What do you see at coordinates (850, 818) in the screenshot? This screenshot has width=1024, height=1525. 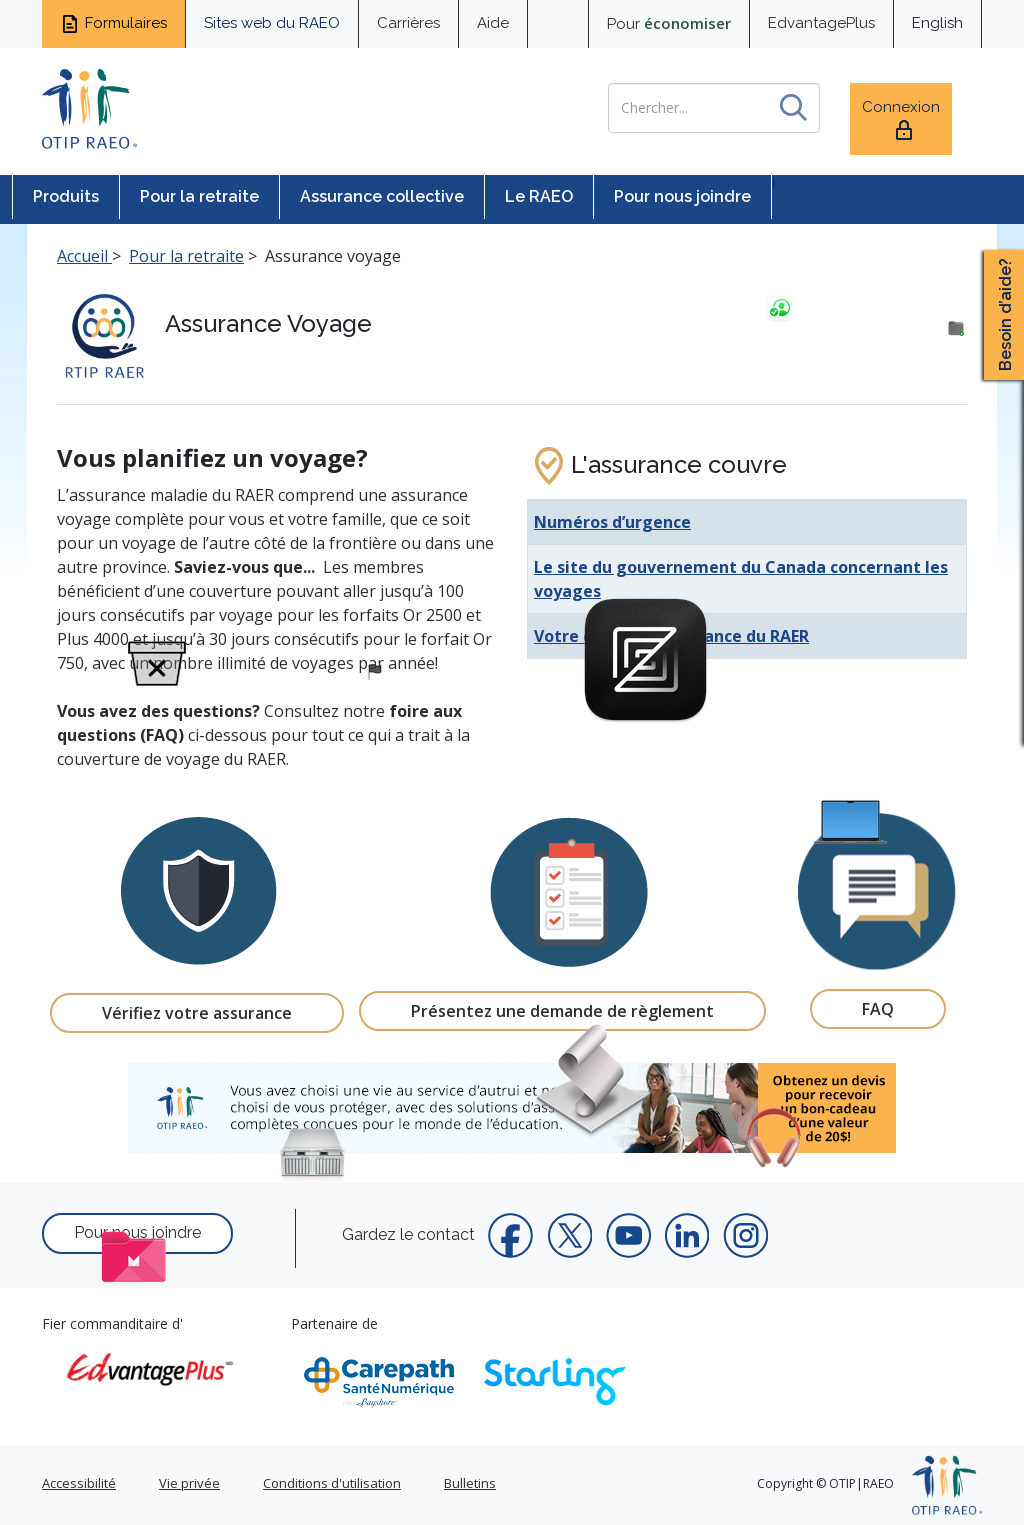 I see `macbook air 15-inch device icon` at bounding box center [850, 818].